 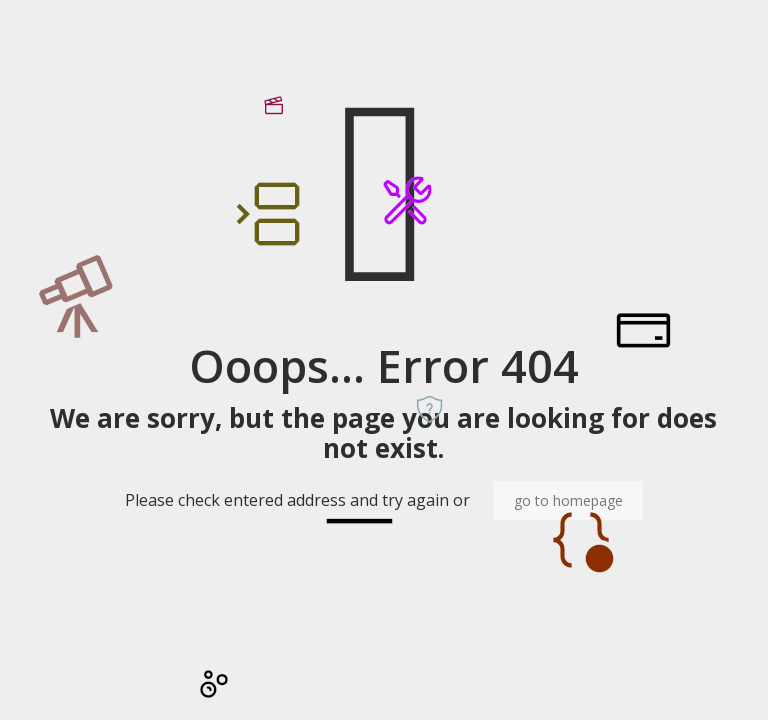 What do you see at coordinates (581, 540) in the screenshot?
I see `indicates a code block or JSON object with additional information` at bounding box center [581, 540].